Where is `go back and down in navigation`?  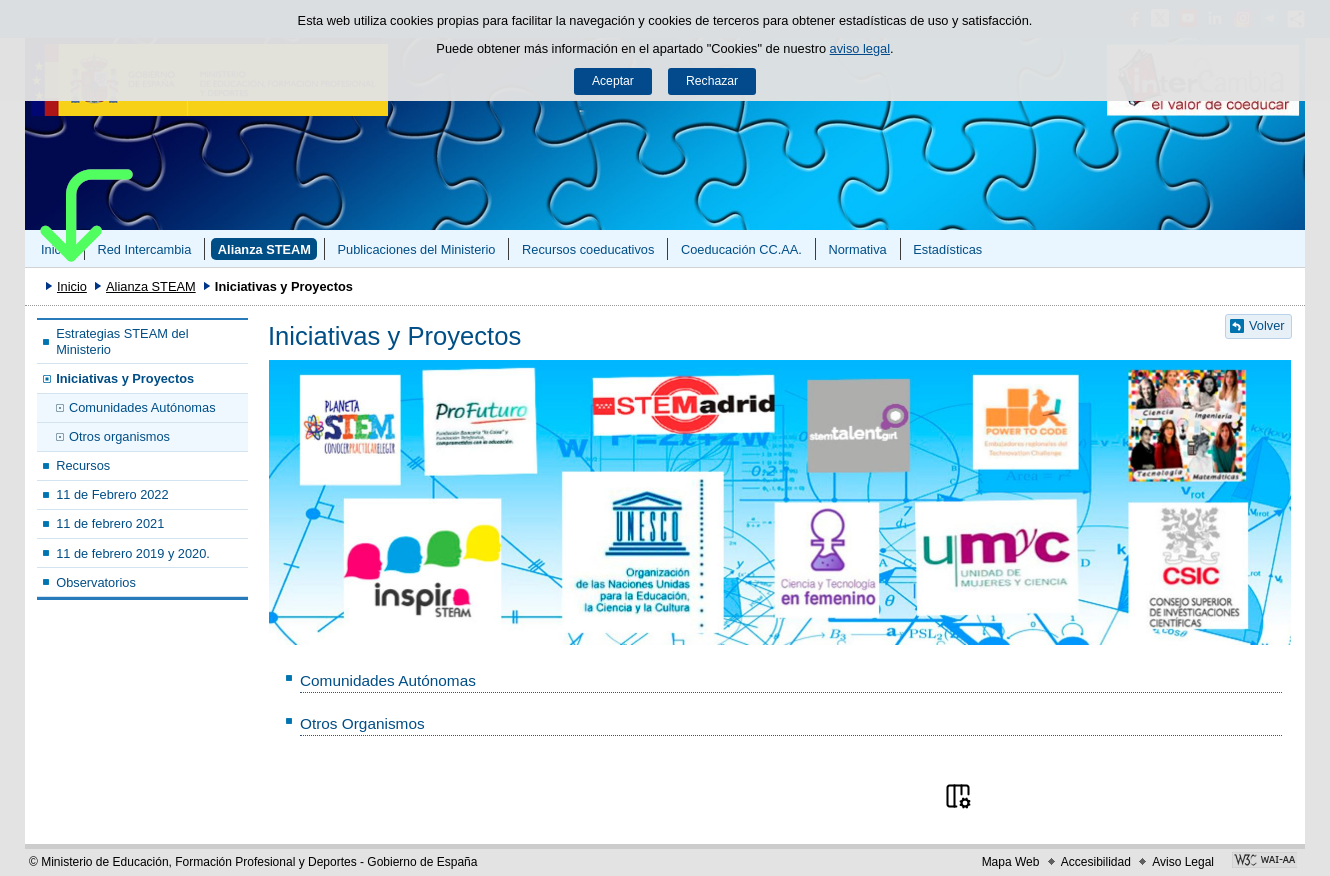
go back and down in navigation is located at coordinates (86, 215).